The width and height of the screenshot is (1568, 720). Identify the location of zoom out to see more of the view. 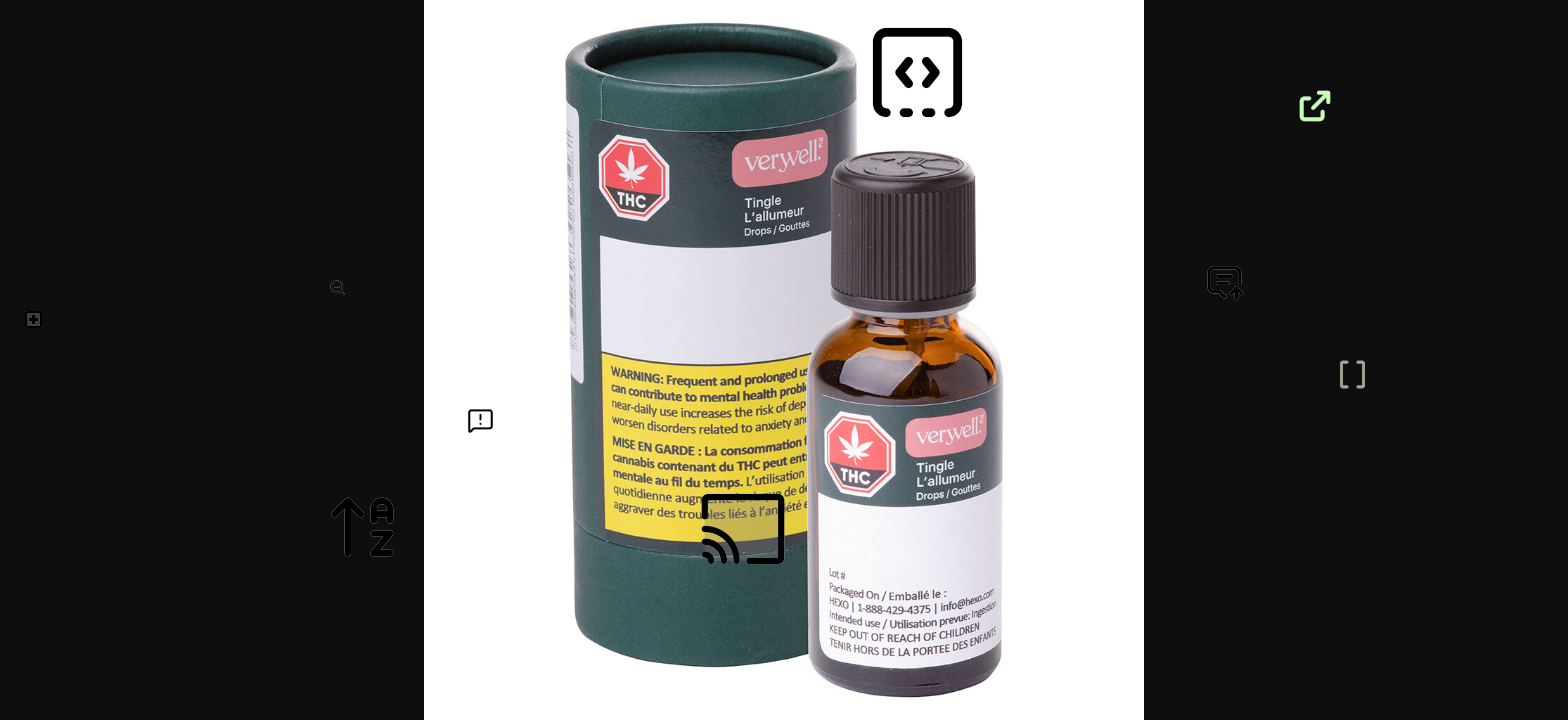
(337, 287).